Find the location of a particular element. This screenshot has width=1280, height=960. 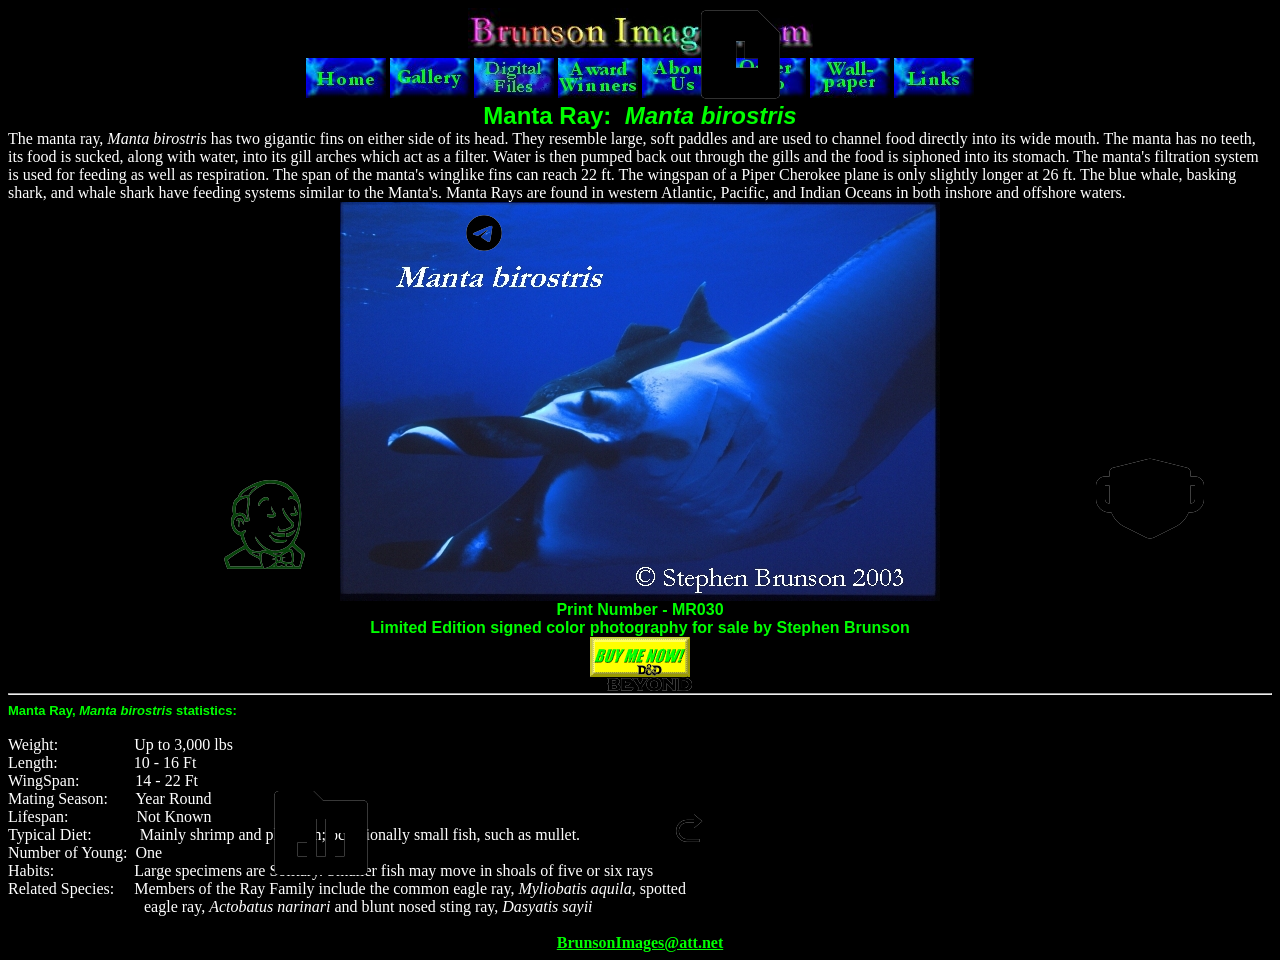

open telegram messaging app is located at coordinates (484, 233).